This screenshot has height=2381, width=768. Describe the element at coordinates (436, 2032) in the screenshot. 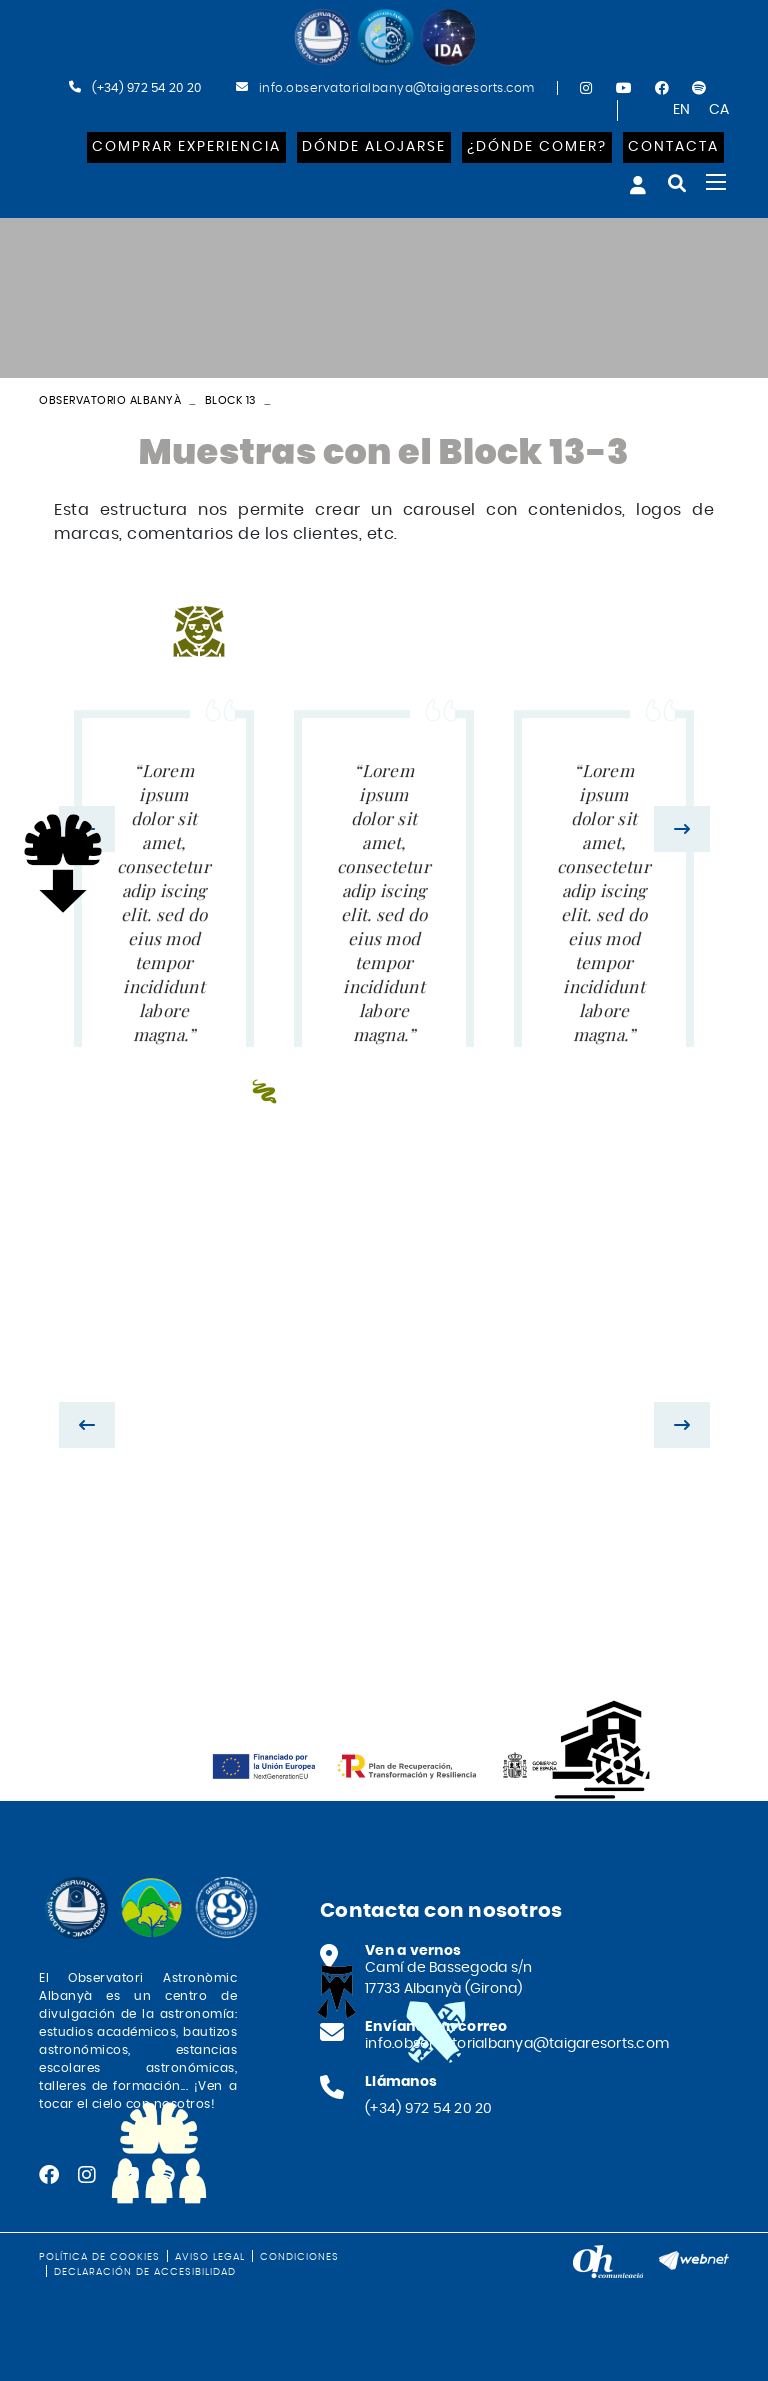

I see `equip arm armor or bracers` at that location.